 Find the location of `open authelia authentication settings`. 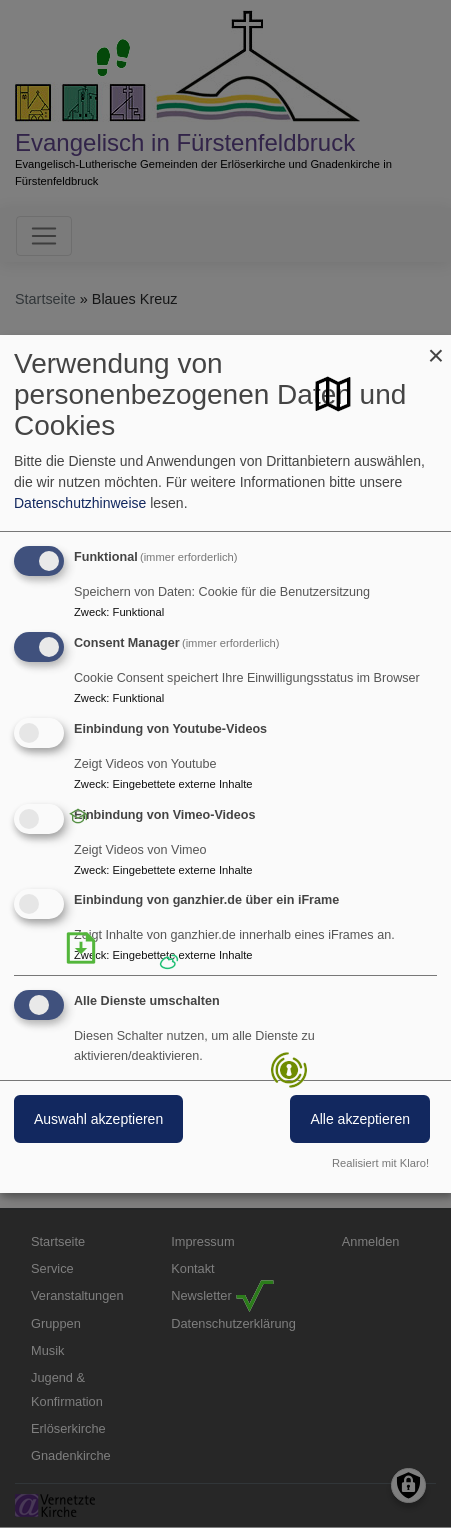

open authelia authentication settings is located at coordinates (289, 1070).